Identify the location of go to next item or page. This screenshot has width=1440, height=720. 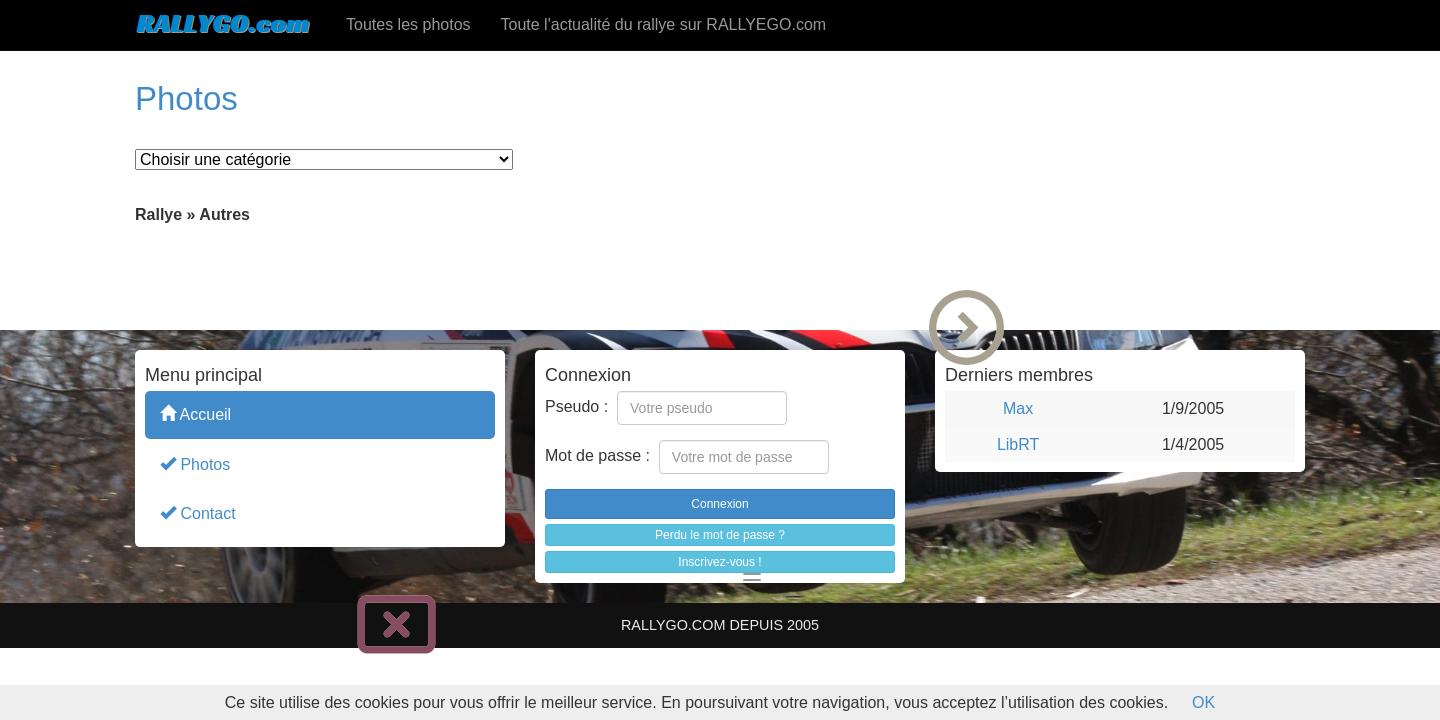
(966, 327).